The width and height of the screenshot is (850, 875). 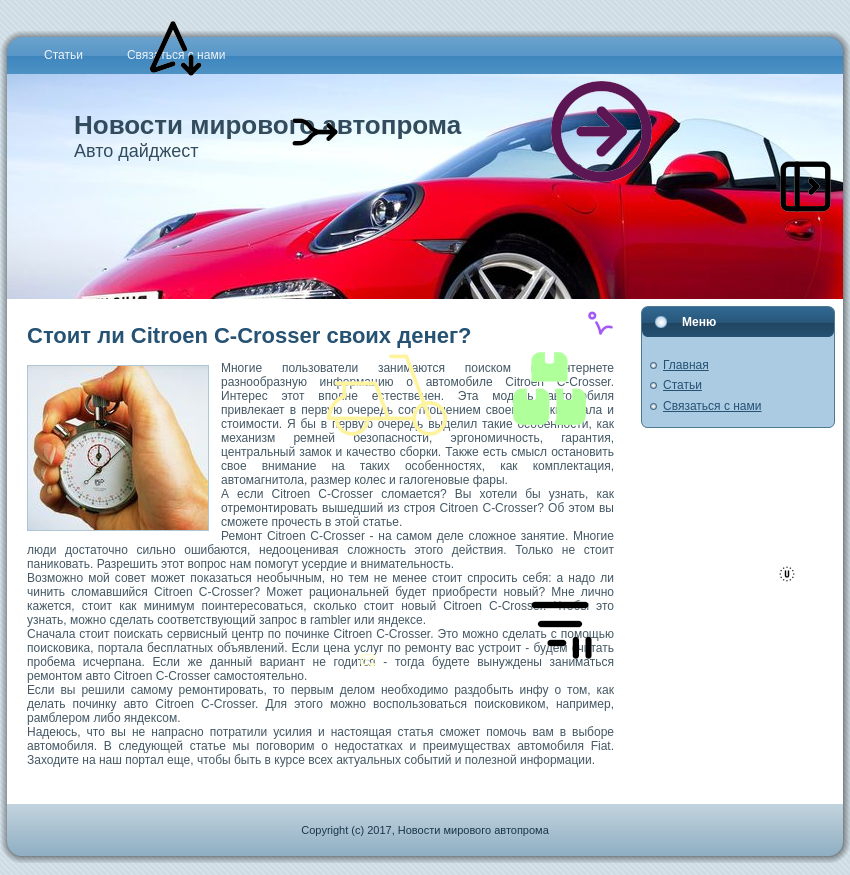 I want to click on navigate downward or scroll down, so click(x=173, y=47).